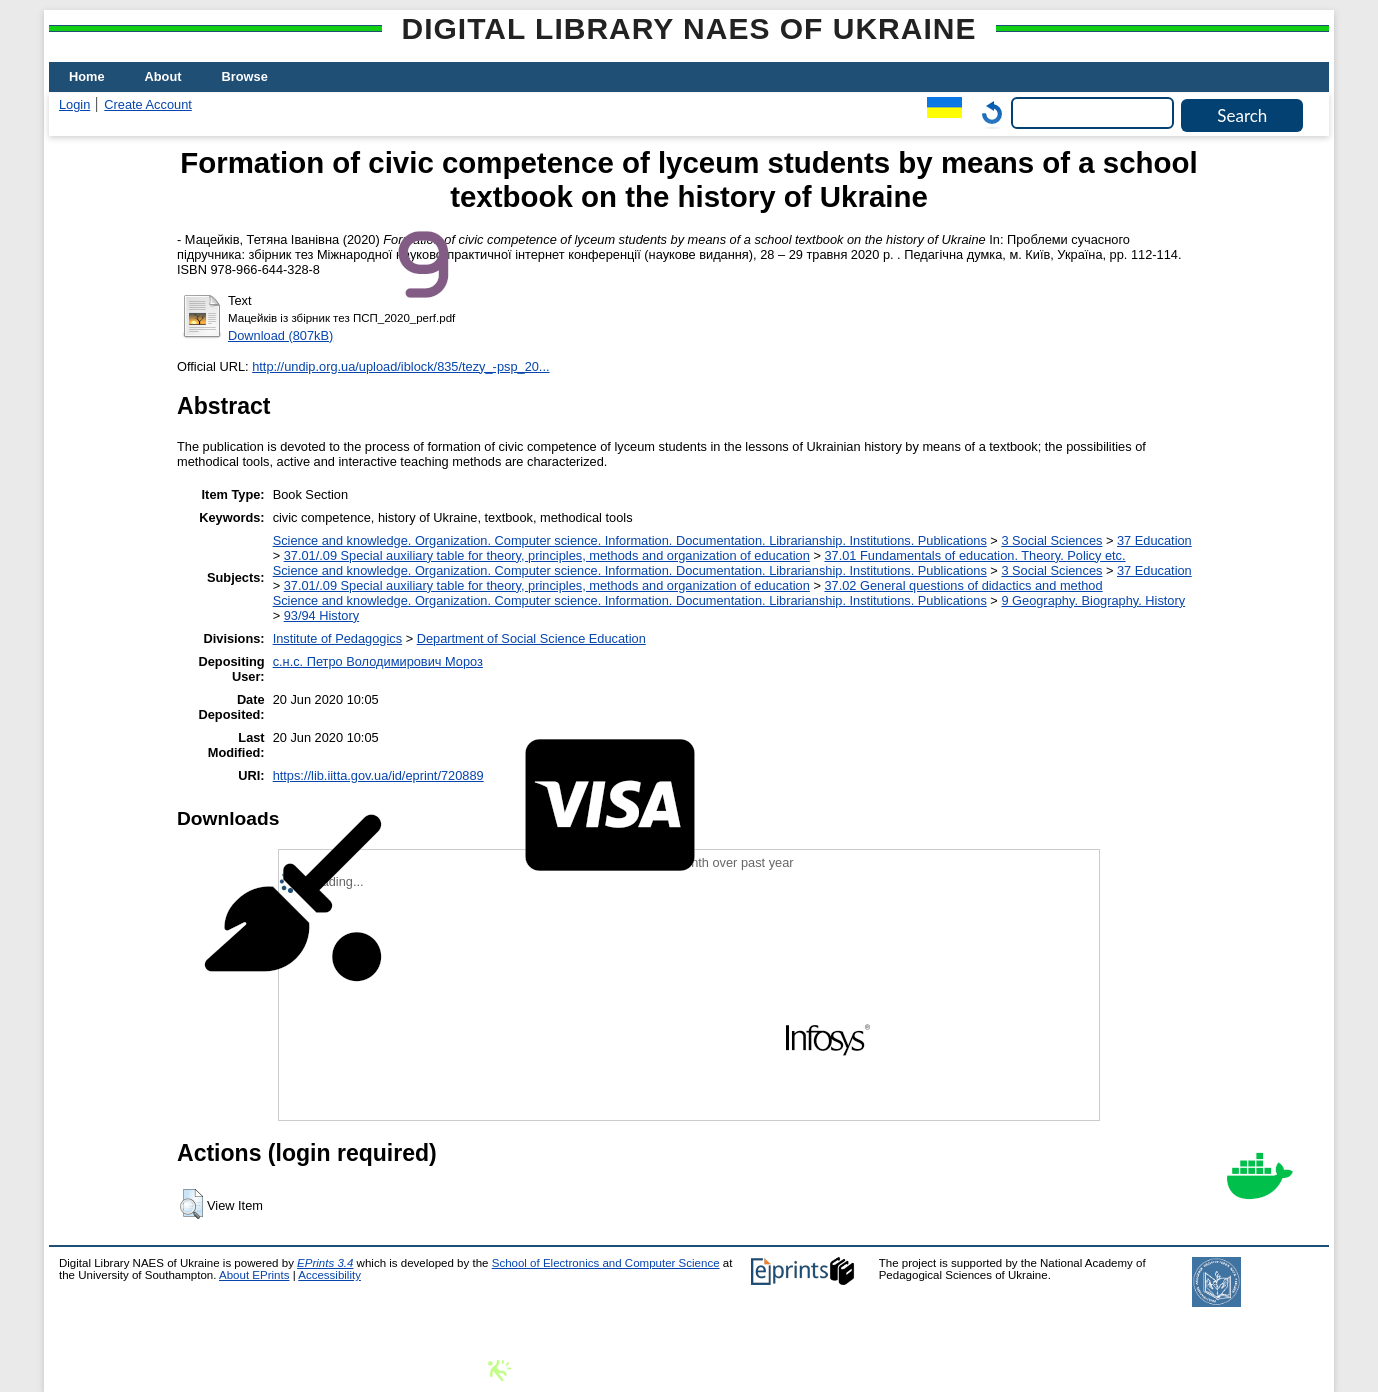 The width and height of the screenshot is (1378, 1392). What do you see at coordinates (610, 805) in the screenshot?
I see `pay with Visa credit or debit card` at bounding box center [610, 805].